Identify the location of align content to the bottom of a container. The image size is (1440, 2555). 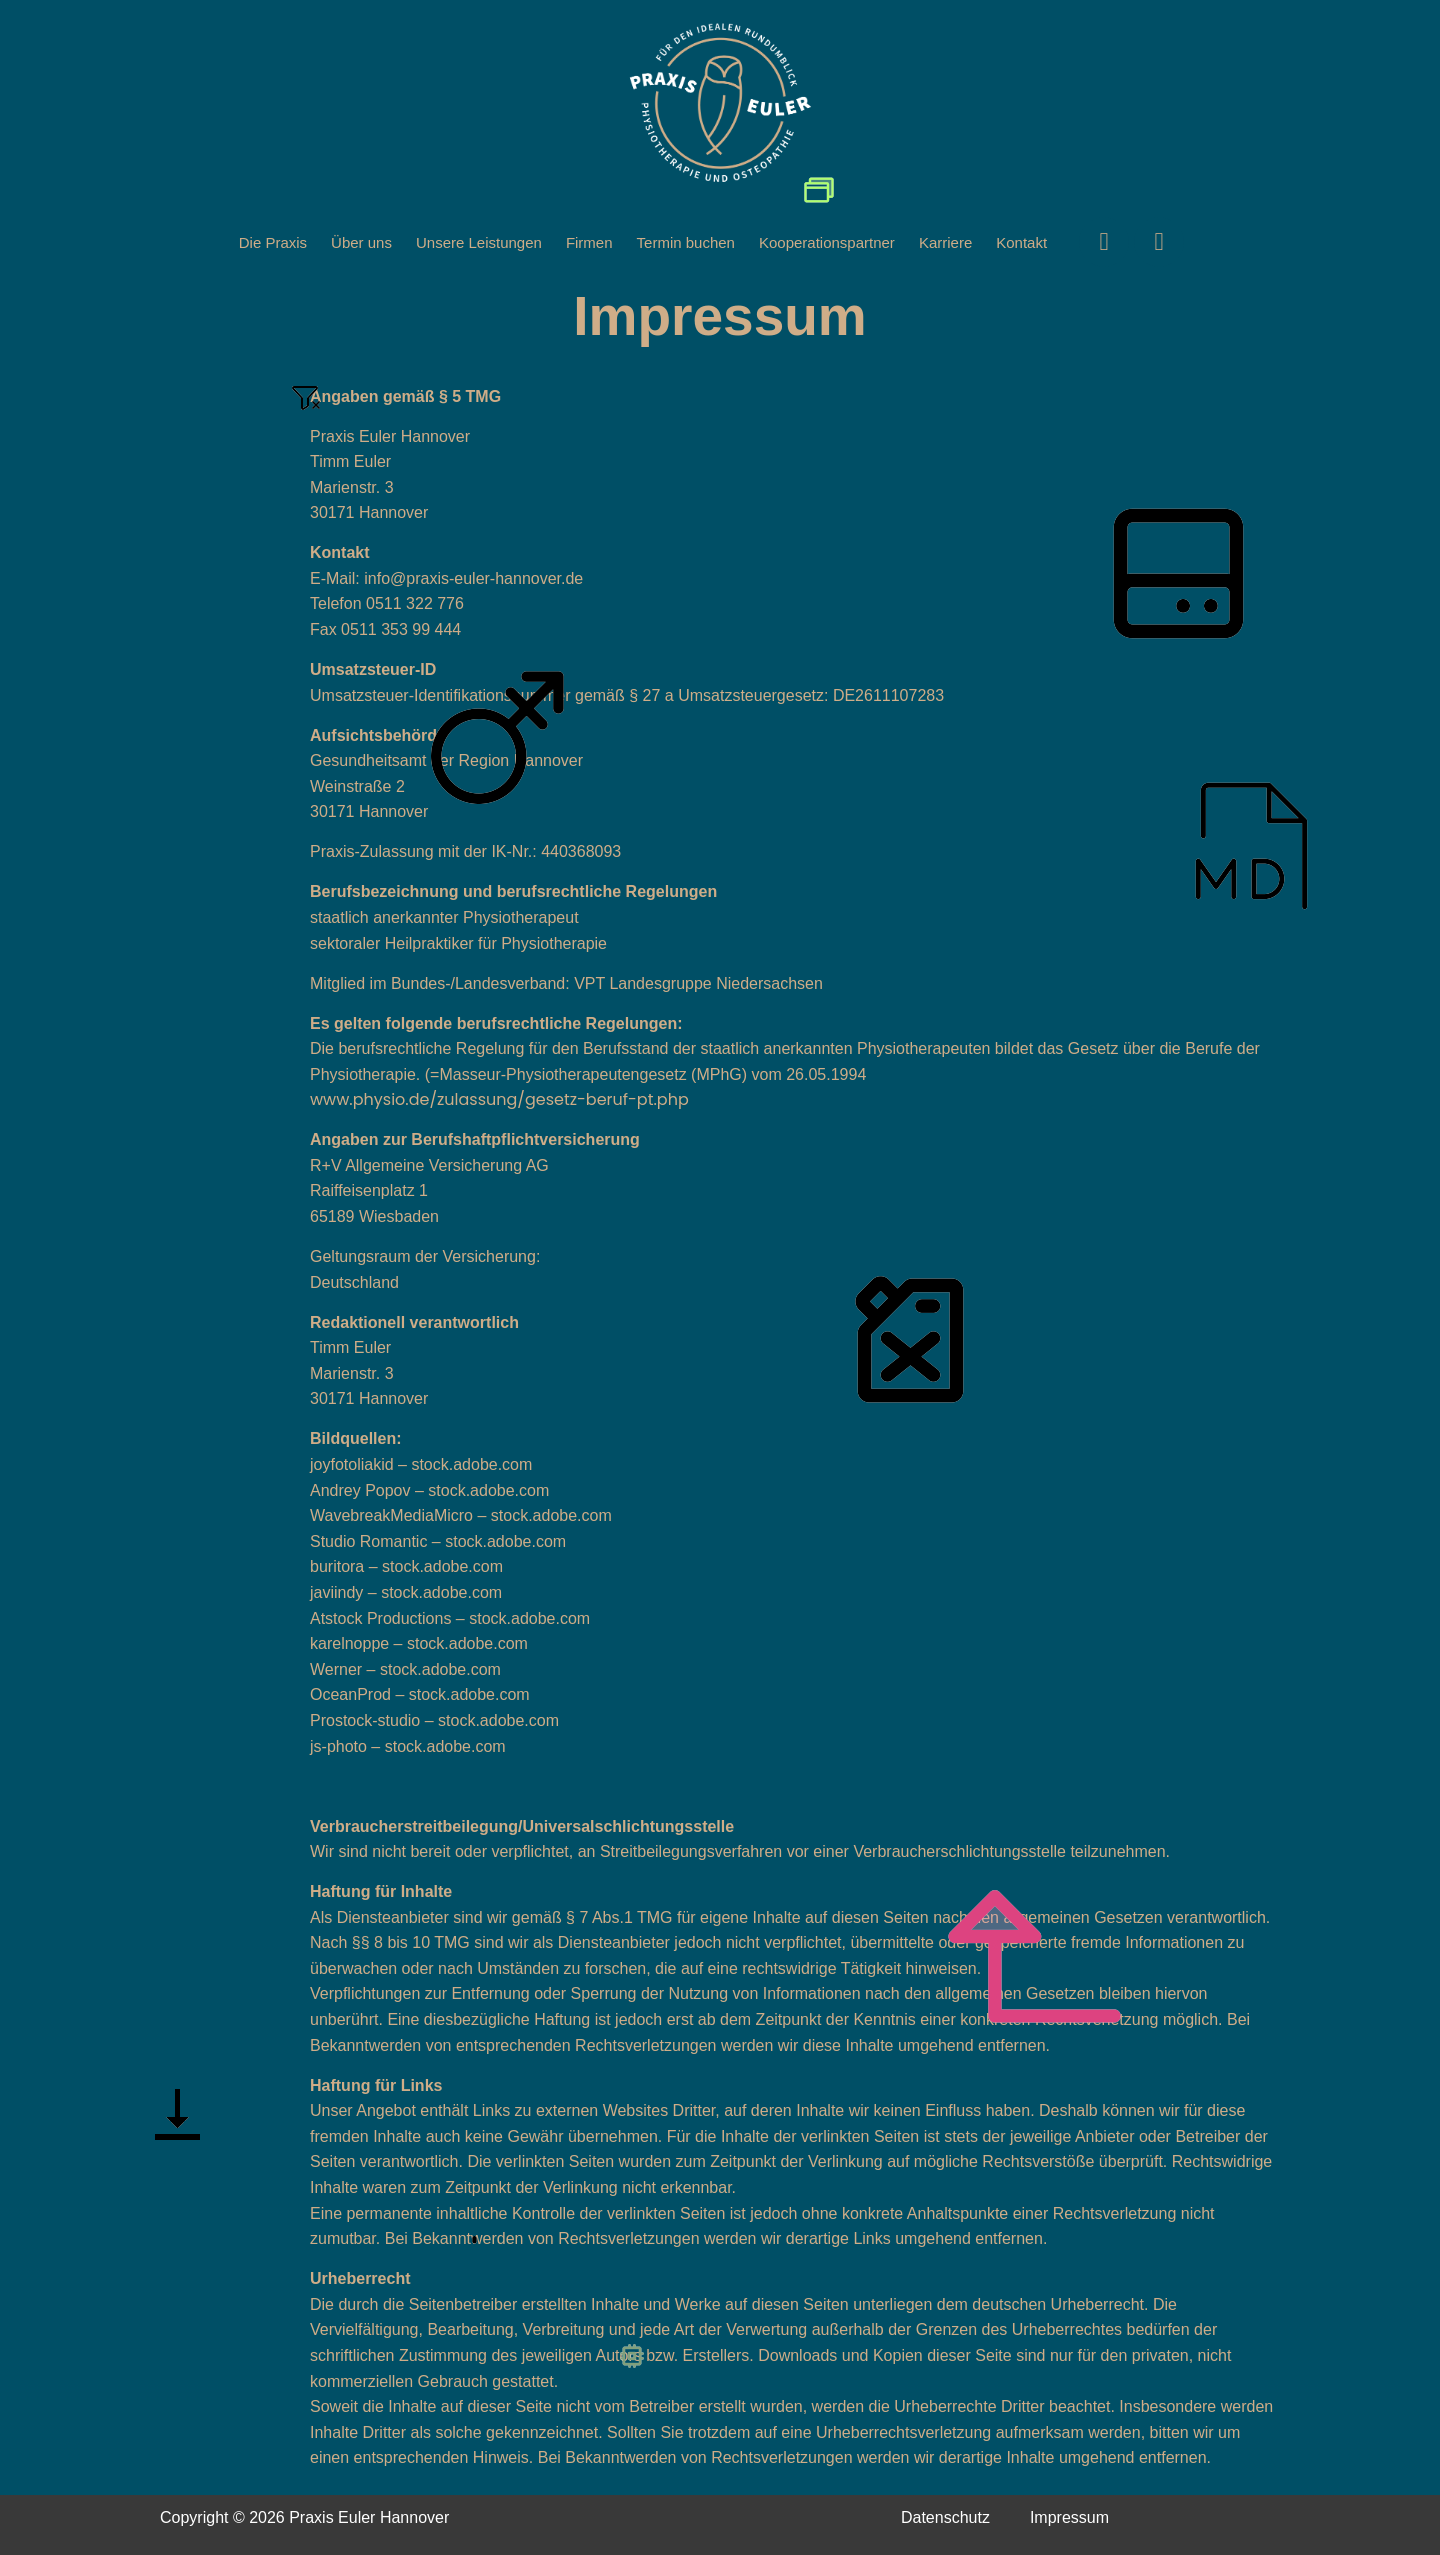
(177, 2114).